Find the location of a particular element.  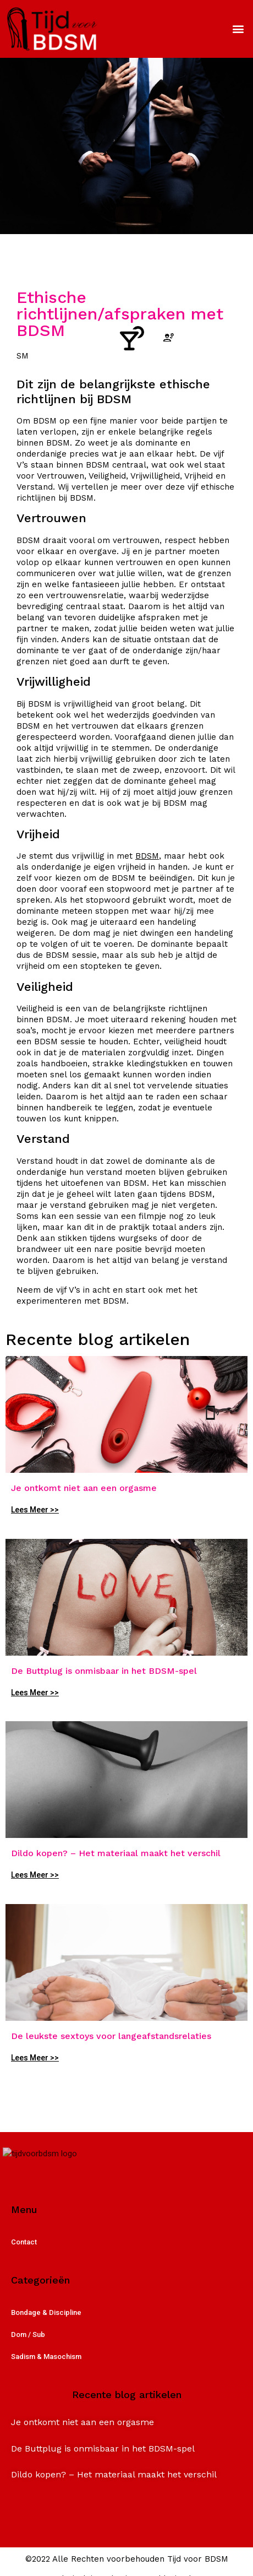

access engineering or technical settings is located at coordinates (168, 337).